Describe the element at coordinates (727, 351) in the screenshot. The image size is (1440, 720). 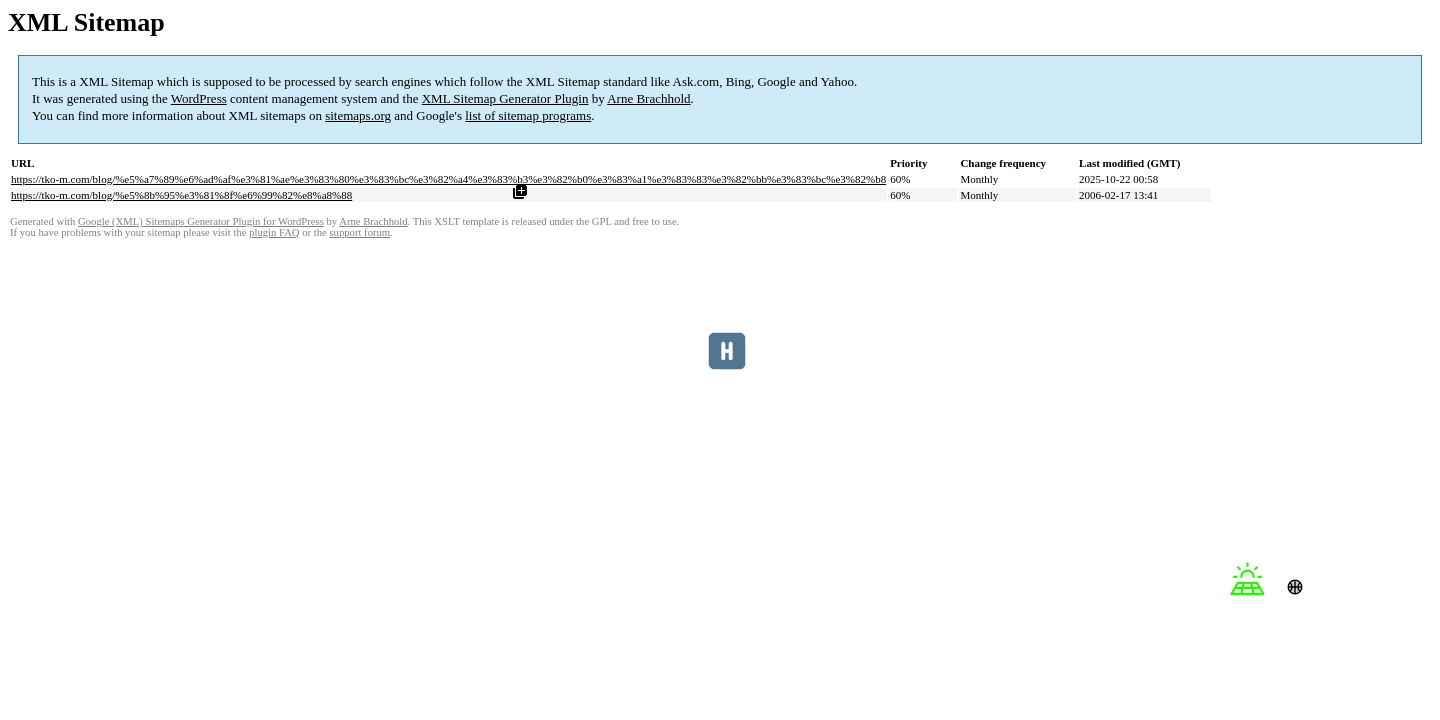
I see `hospital or healthcare location marker` at that location.